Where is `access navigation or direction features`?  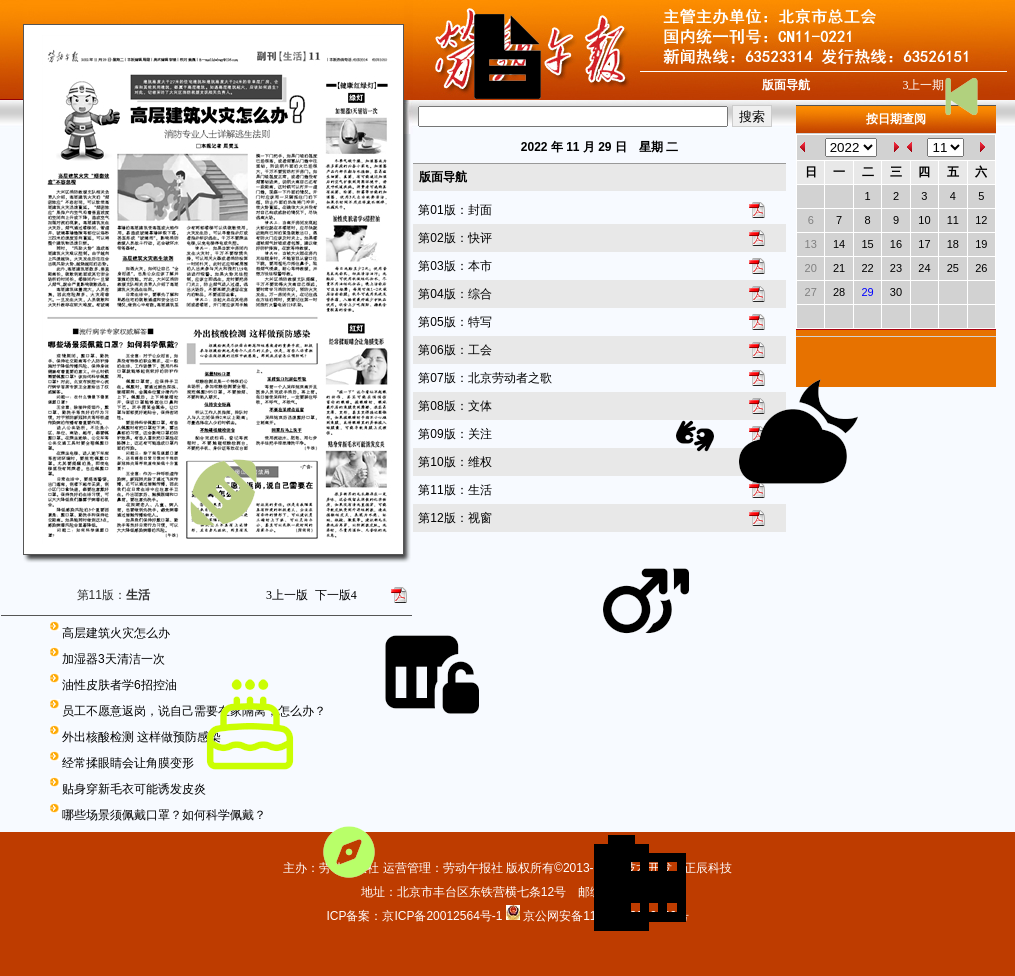
access navigation or direction features is located at coordinates (349, 852).